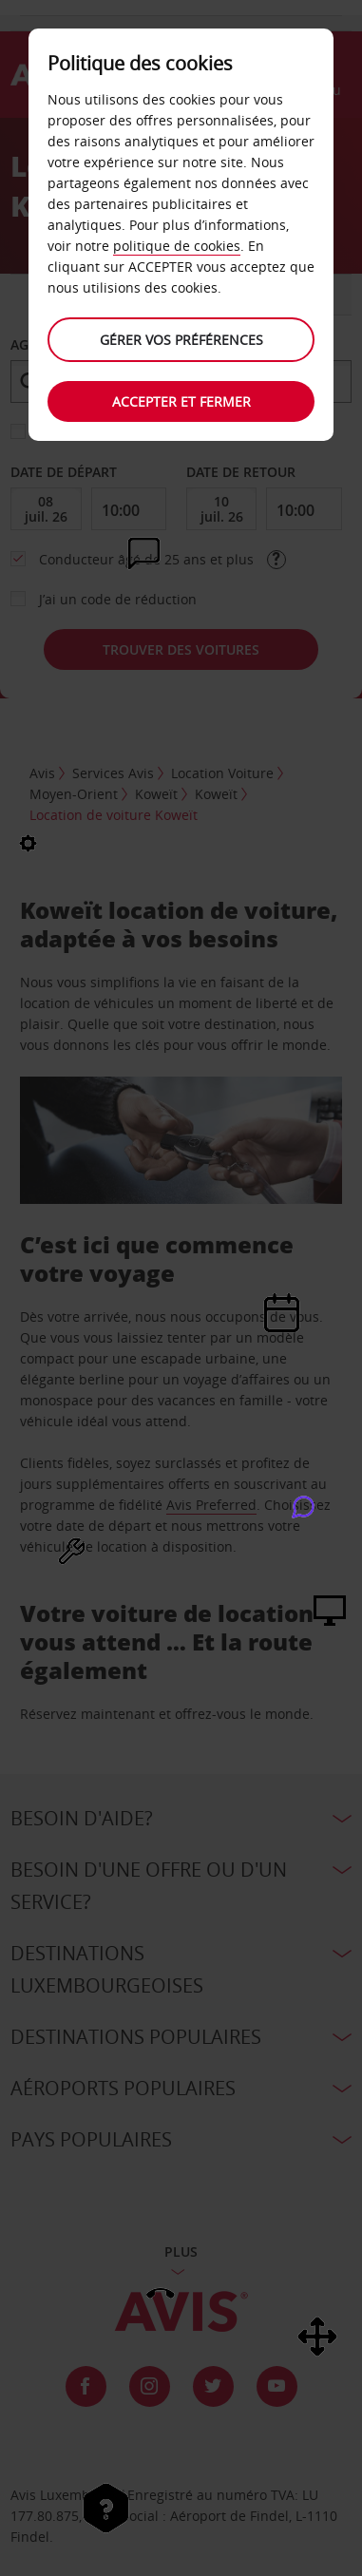  Describe the element at coordinates (28, 843) in the screenshot. I see `access settings or preferences` at that location.